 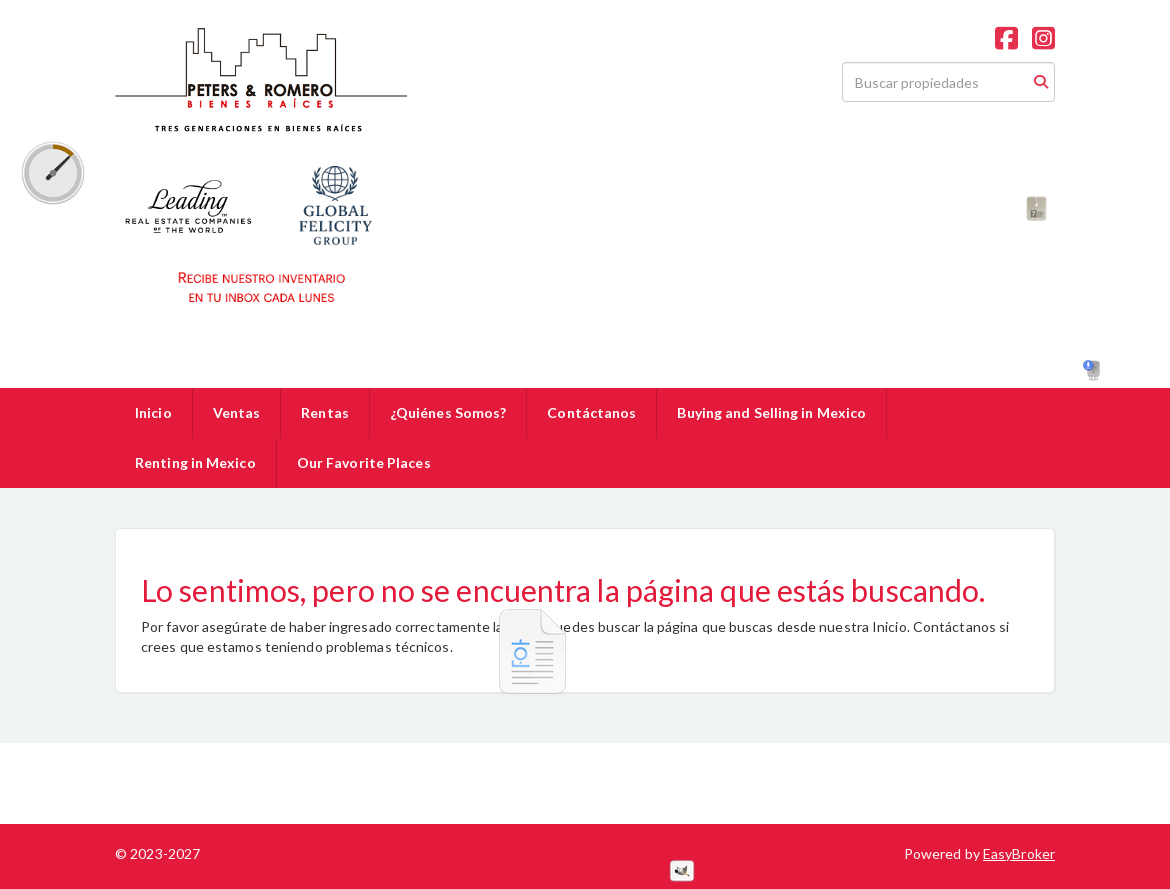 What do you see at coordinates (532, 651) in the screenshot?
I see `open a Hangul Word Processor (.hwp) document` at bounding box center [532, 651].